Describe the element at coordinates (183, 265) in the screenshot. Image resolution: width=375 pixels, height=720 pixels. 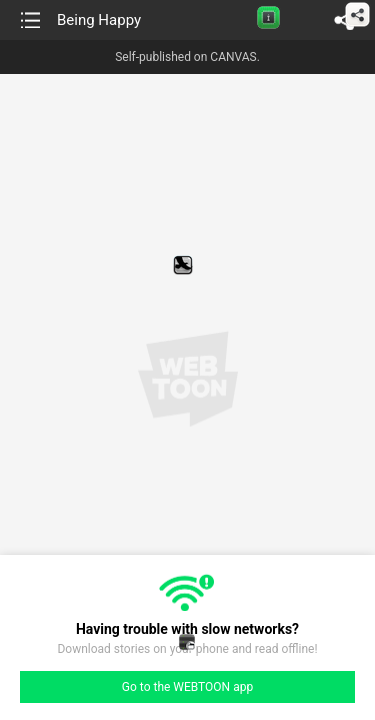
I see `open Setzer LaTeX editor application` at that location.